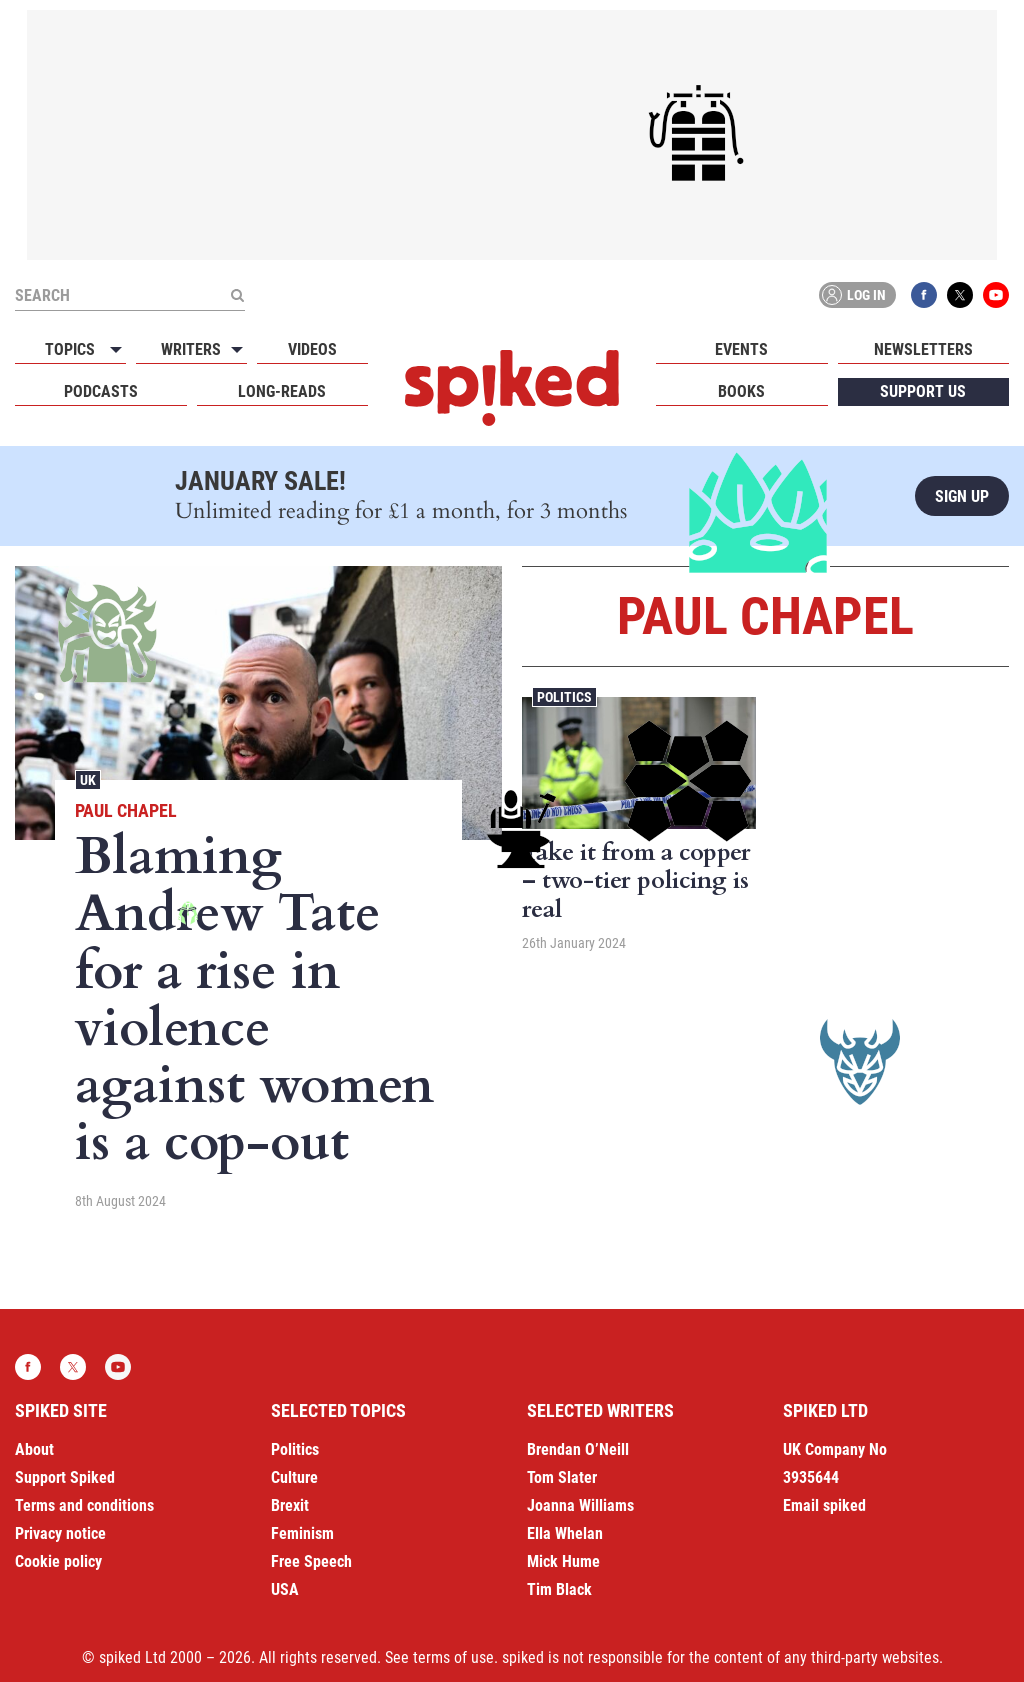 This screenshot has width=1024, height=1682. I want to click on dinosaur or prehistoric content category, so click(758, 504).